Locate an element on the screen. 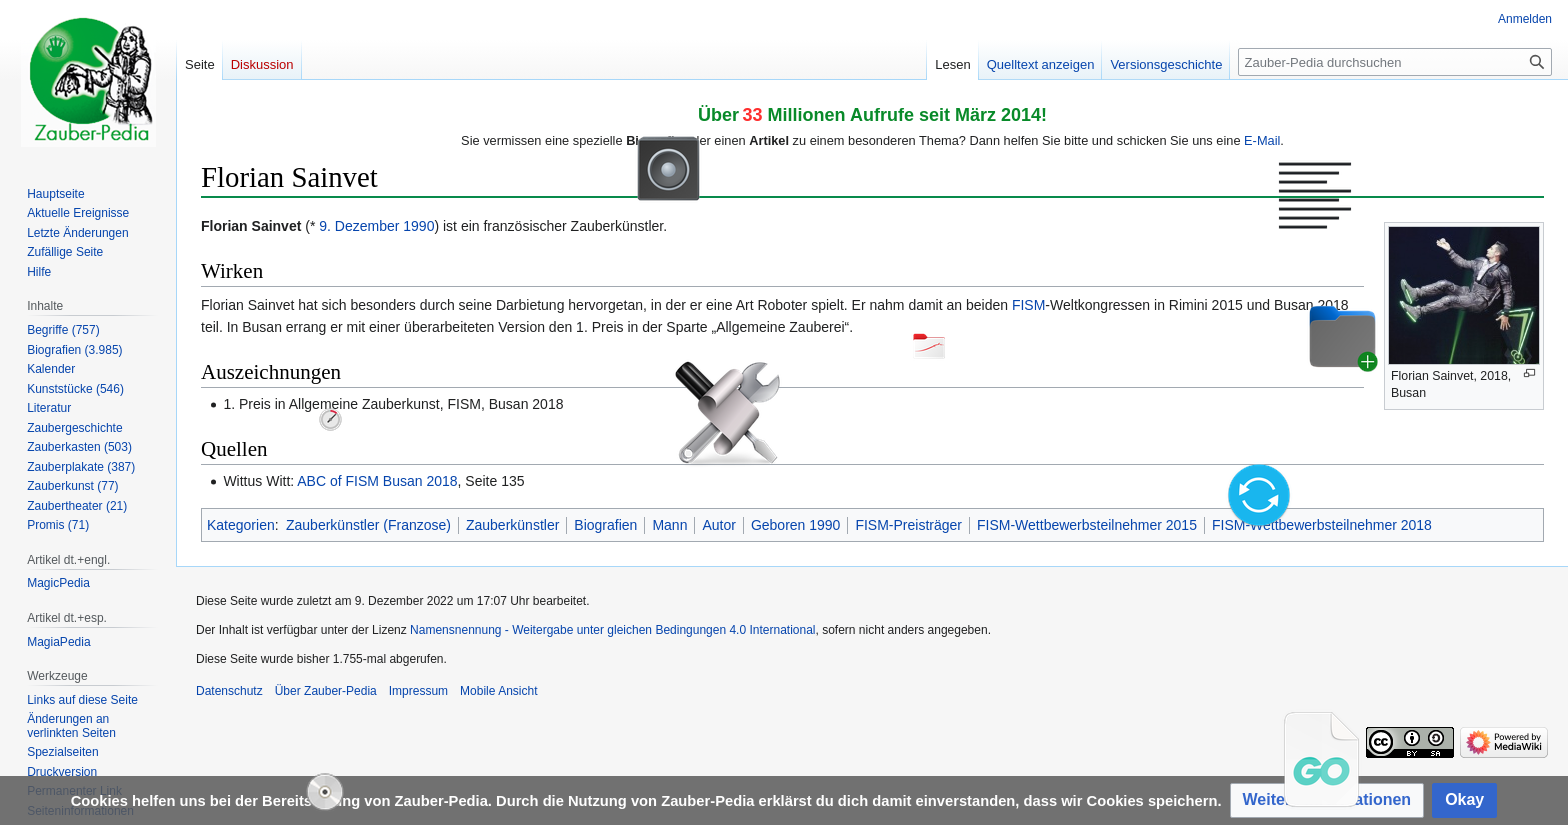 This screenshot has height=825, width=1568. open bitdefender security folder is located at coordinates (929, 347).